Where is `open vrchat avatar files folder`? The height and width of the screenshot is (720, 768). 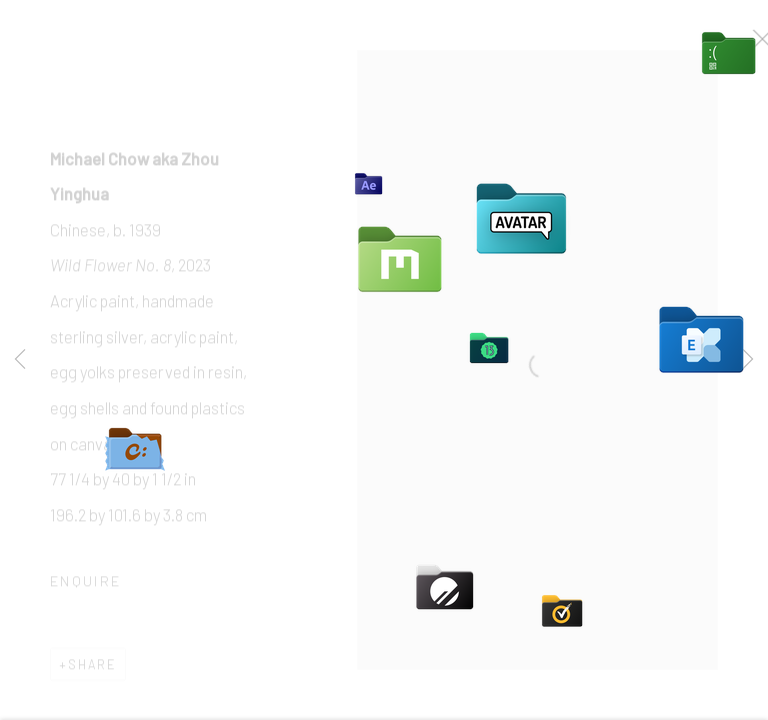 open vrchat avatar files folder is located at coordinates (521, 221).